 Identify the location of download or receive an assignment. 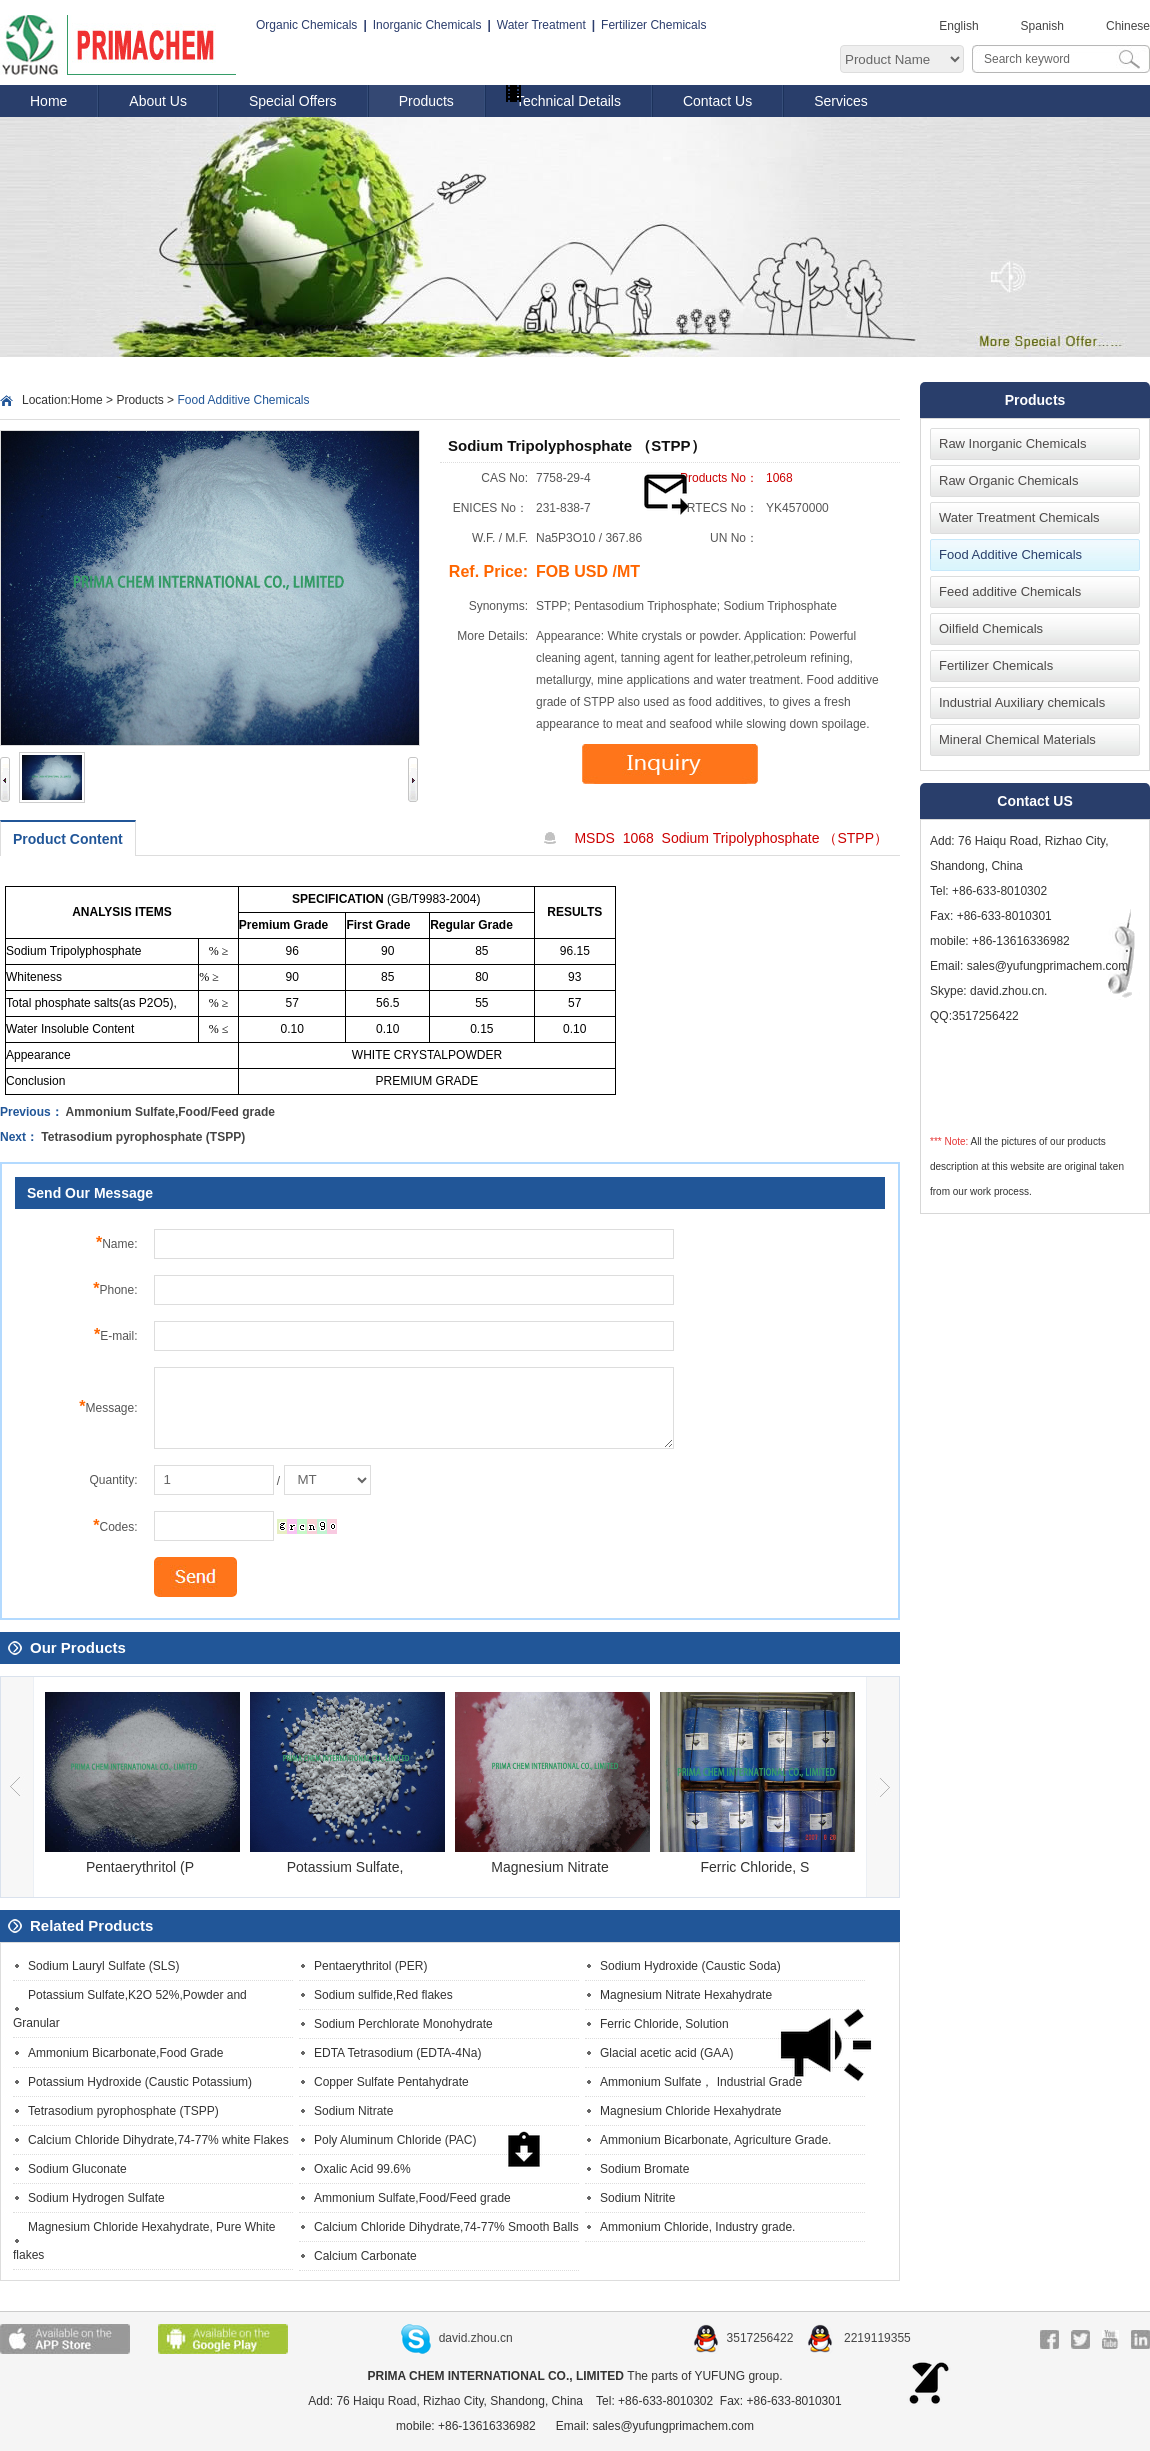
(524, 2151).